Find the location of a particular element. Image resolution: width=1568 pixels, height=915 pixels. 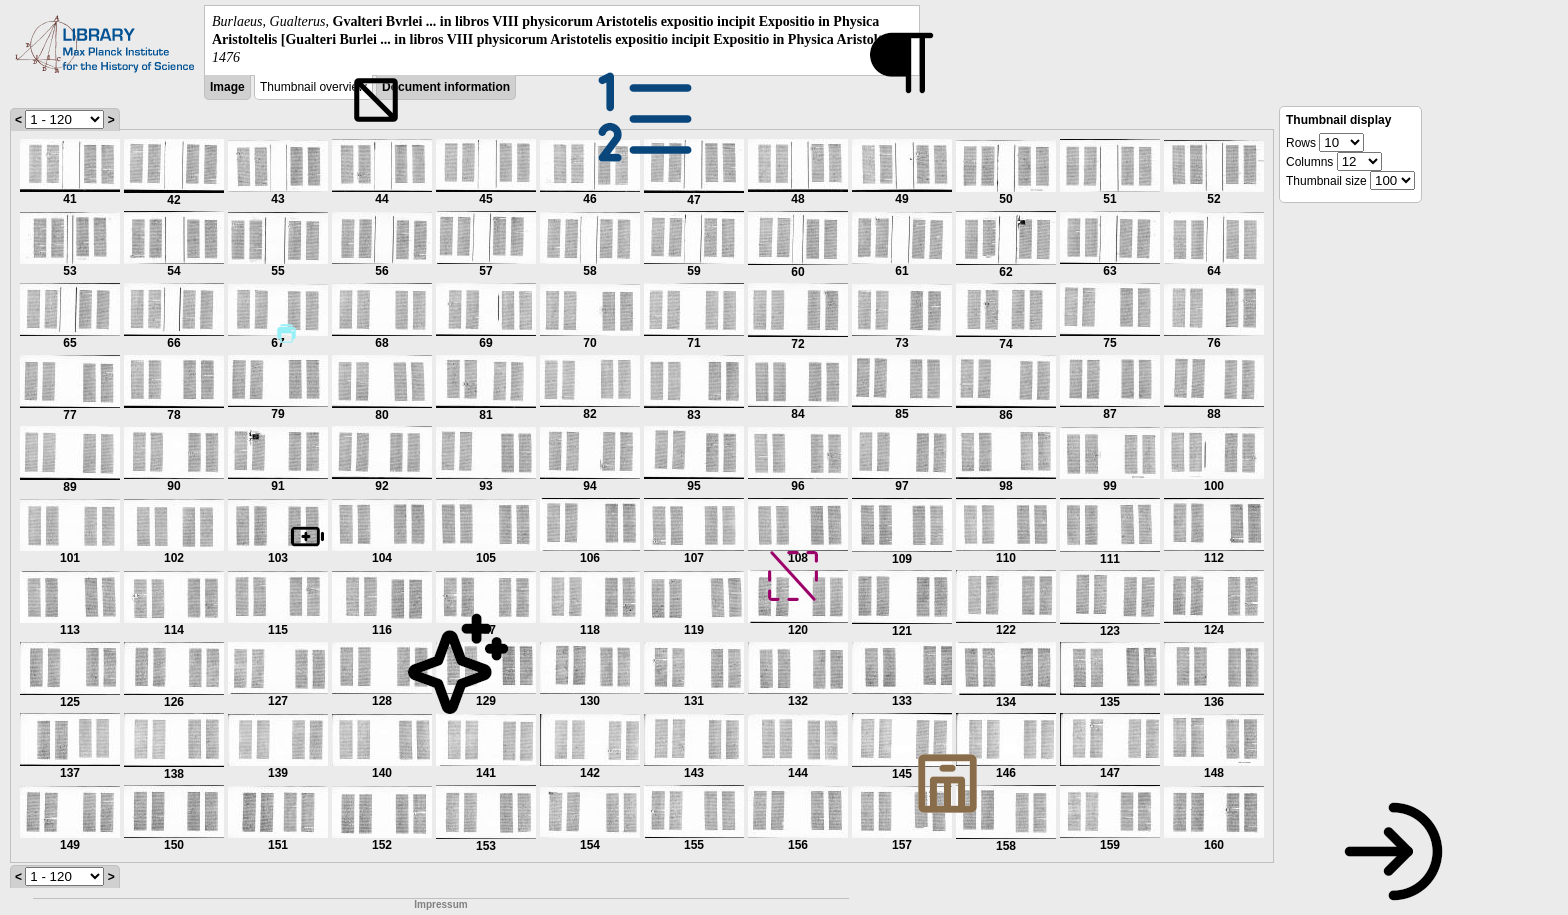

indicates new or AI-generated content is located at coordinates (456, 665).